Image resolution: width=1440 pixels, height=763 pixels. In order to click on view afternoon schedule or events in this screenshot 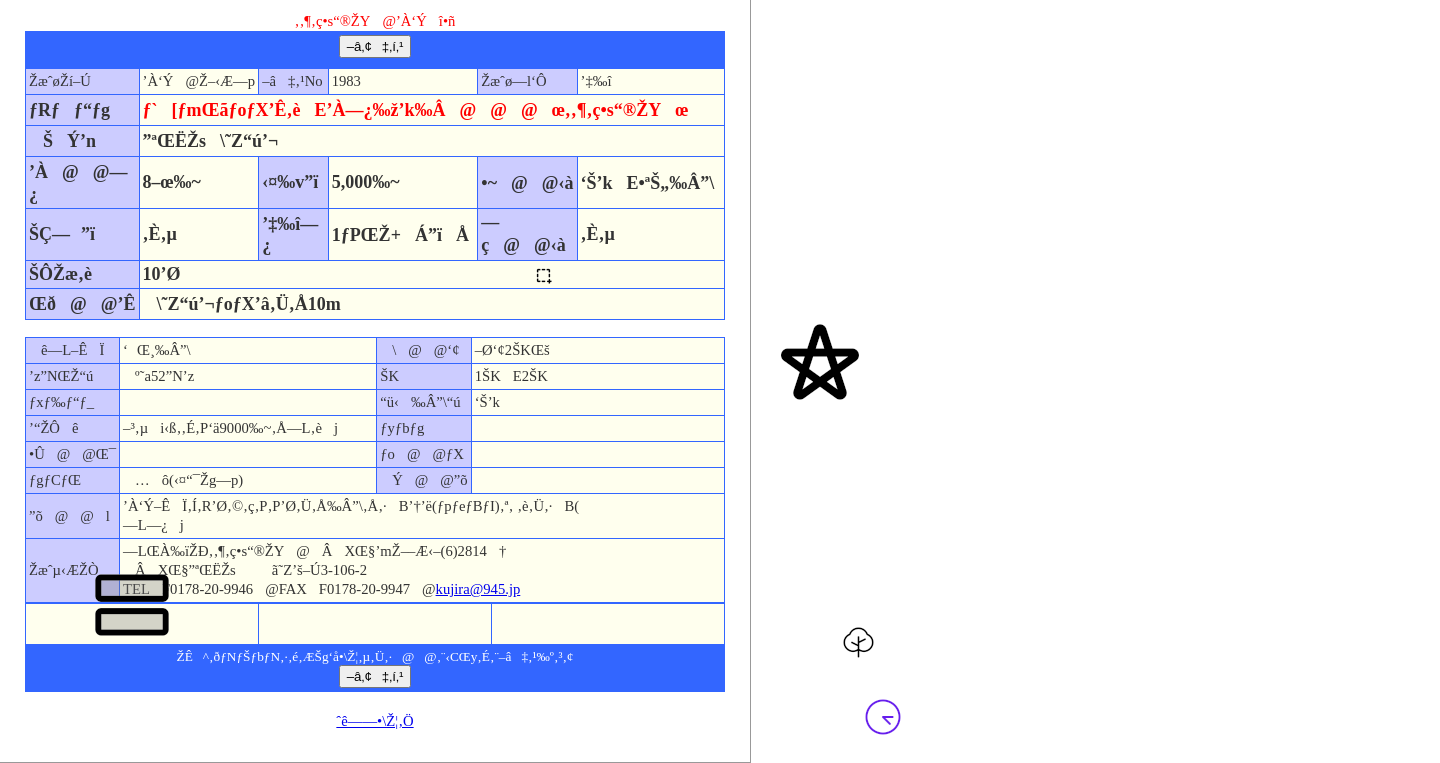, I will do `click(883, 717)`.